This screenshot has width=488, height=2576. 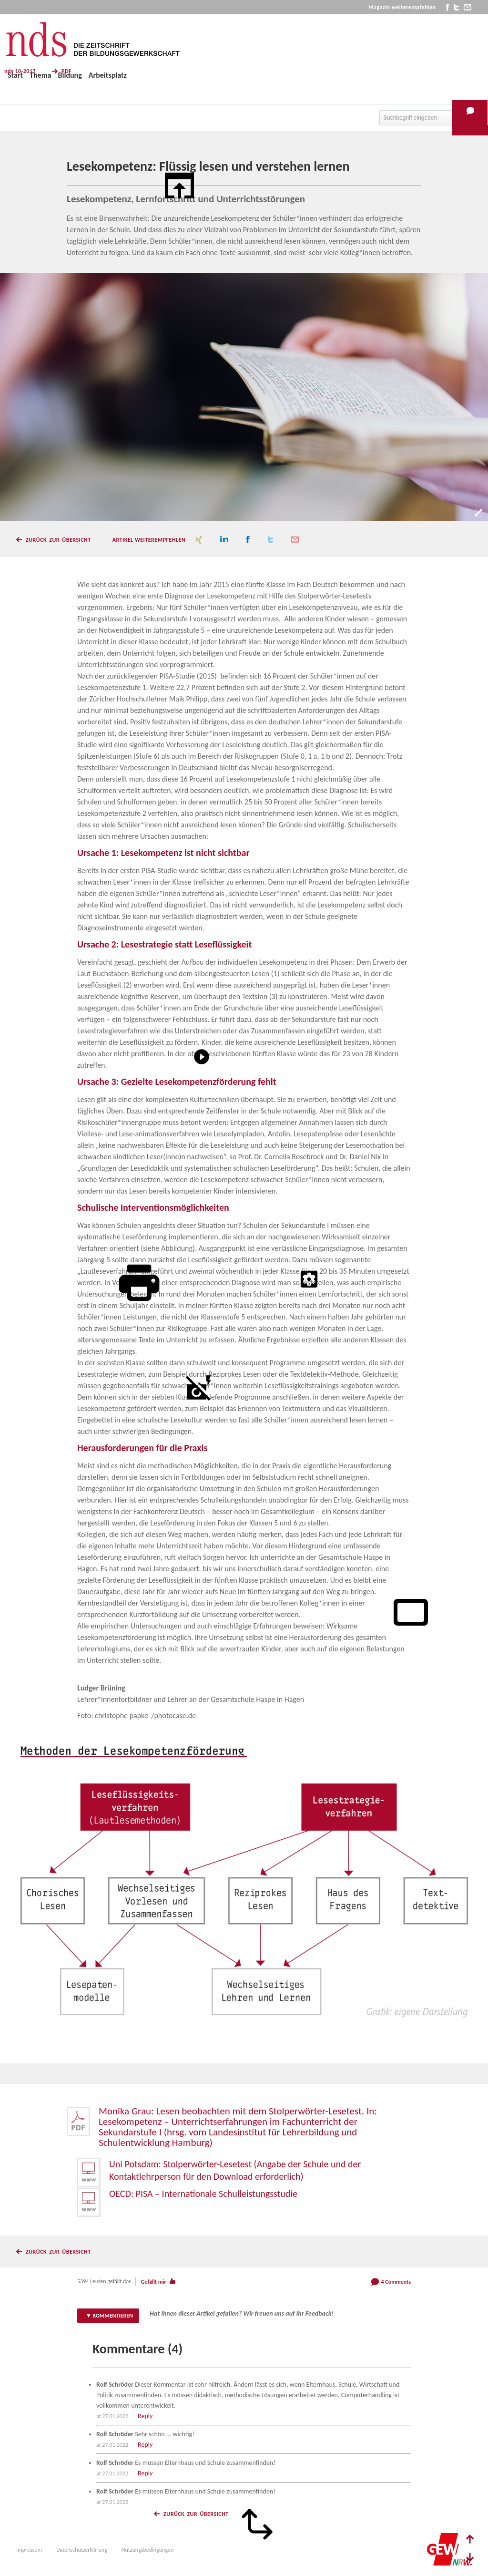 What do you see at coordinates (257, 2524) in the screenshot?
I see `open link in new window or tab` at bounding box center [257, 2524].